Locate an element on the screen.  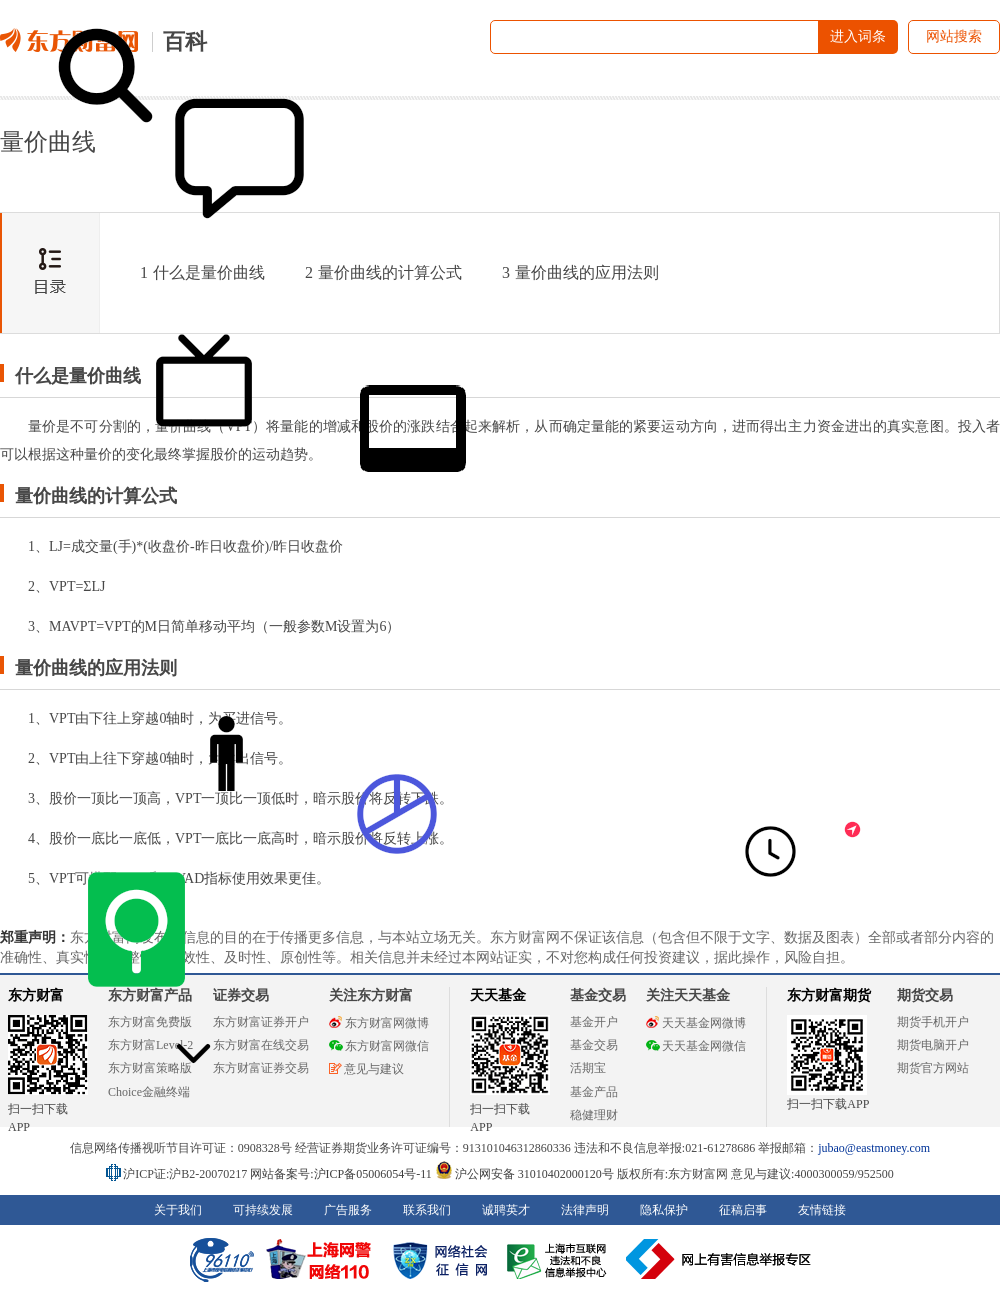
search for content or items is located at coordinates (105, 75).